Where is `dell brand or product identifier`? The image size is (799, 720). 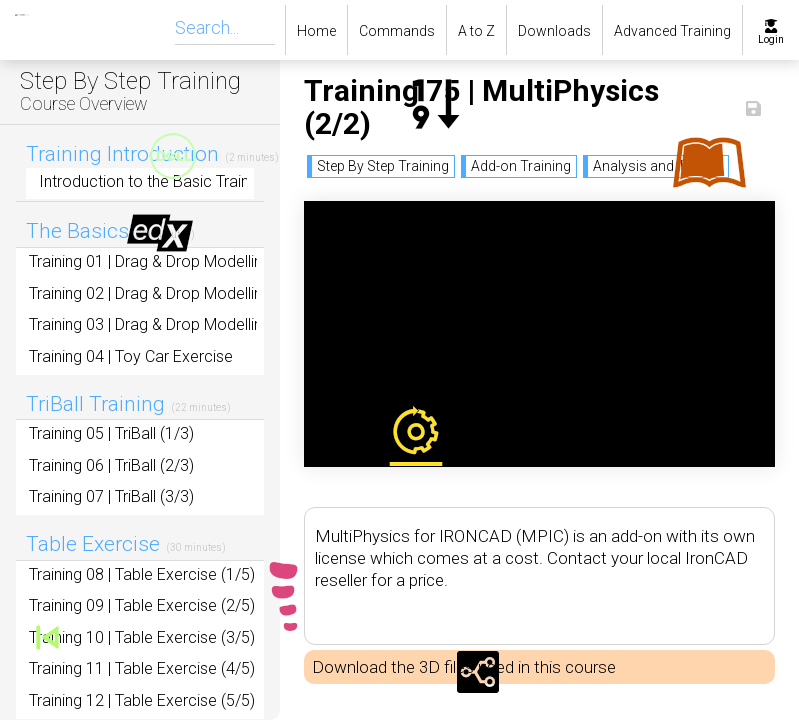 dell brand or product identifier is located at coordinates (173, 156).